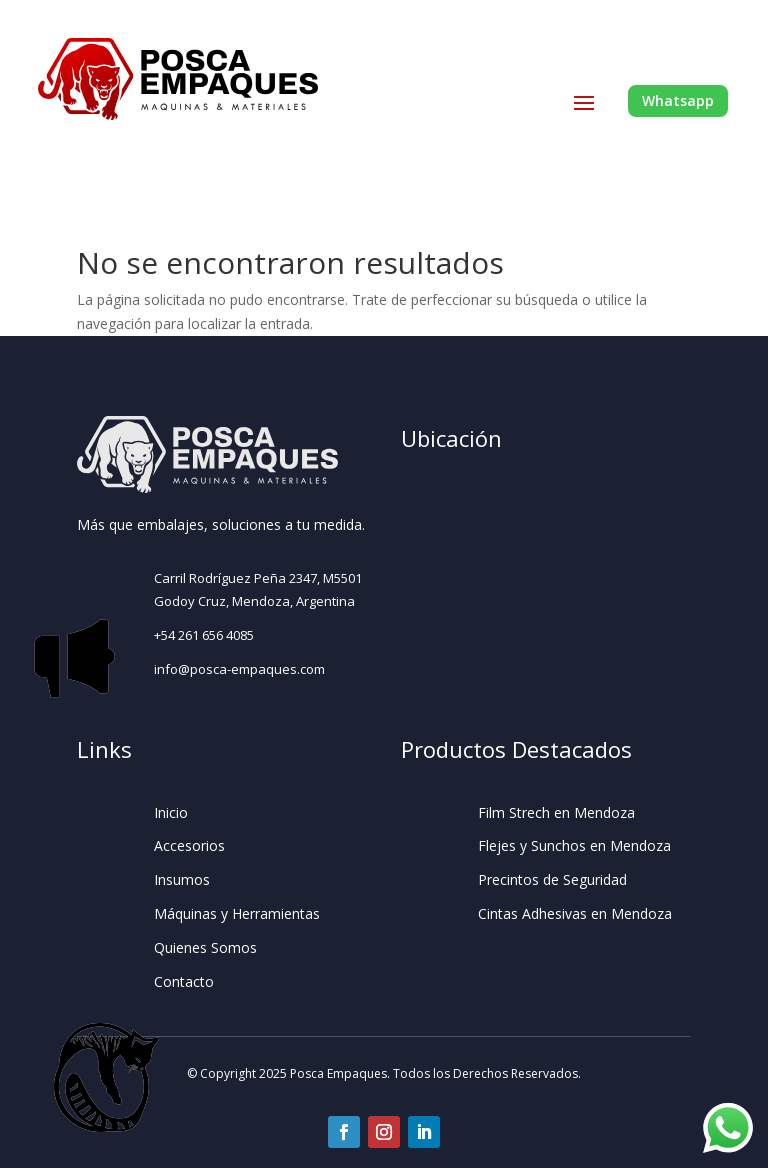 The width and height of the screenshot is (768, 1168). I want to click on make an announcement or broadcast, so click(71, 656).